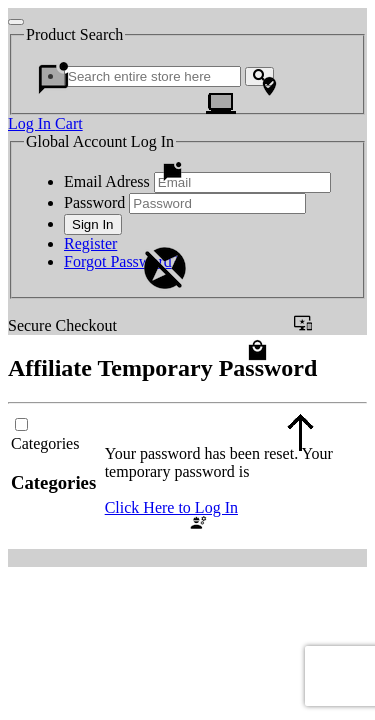 This screenshot has height=720, width=375. I want to click on disable compass or navigation features, so click(165, 268).